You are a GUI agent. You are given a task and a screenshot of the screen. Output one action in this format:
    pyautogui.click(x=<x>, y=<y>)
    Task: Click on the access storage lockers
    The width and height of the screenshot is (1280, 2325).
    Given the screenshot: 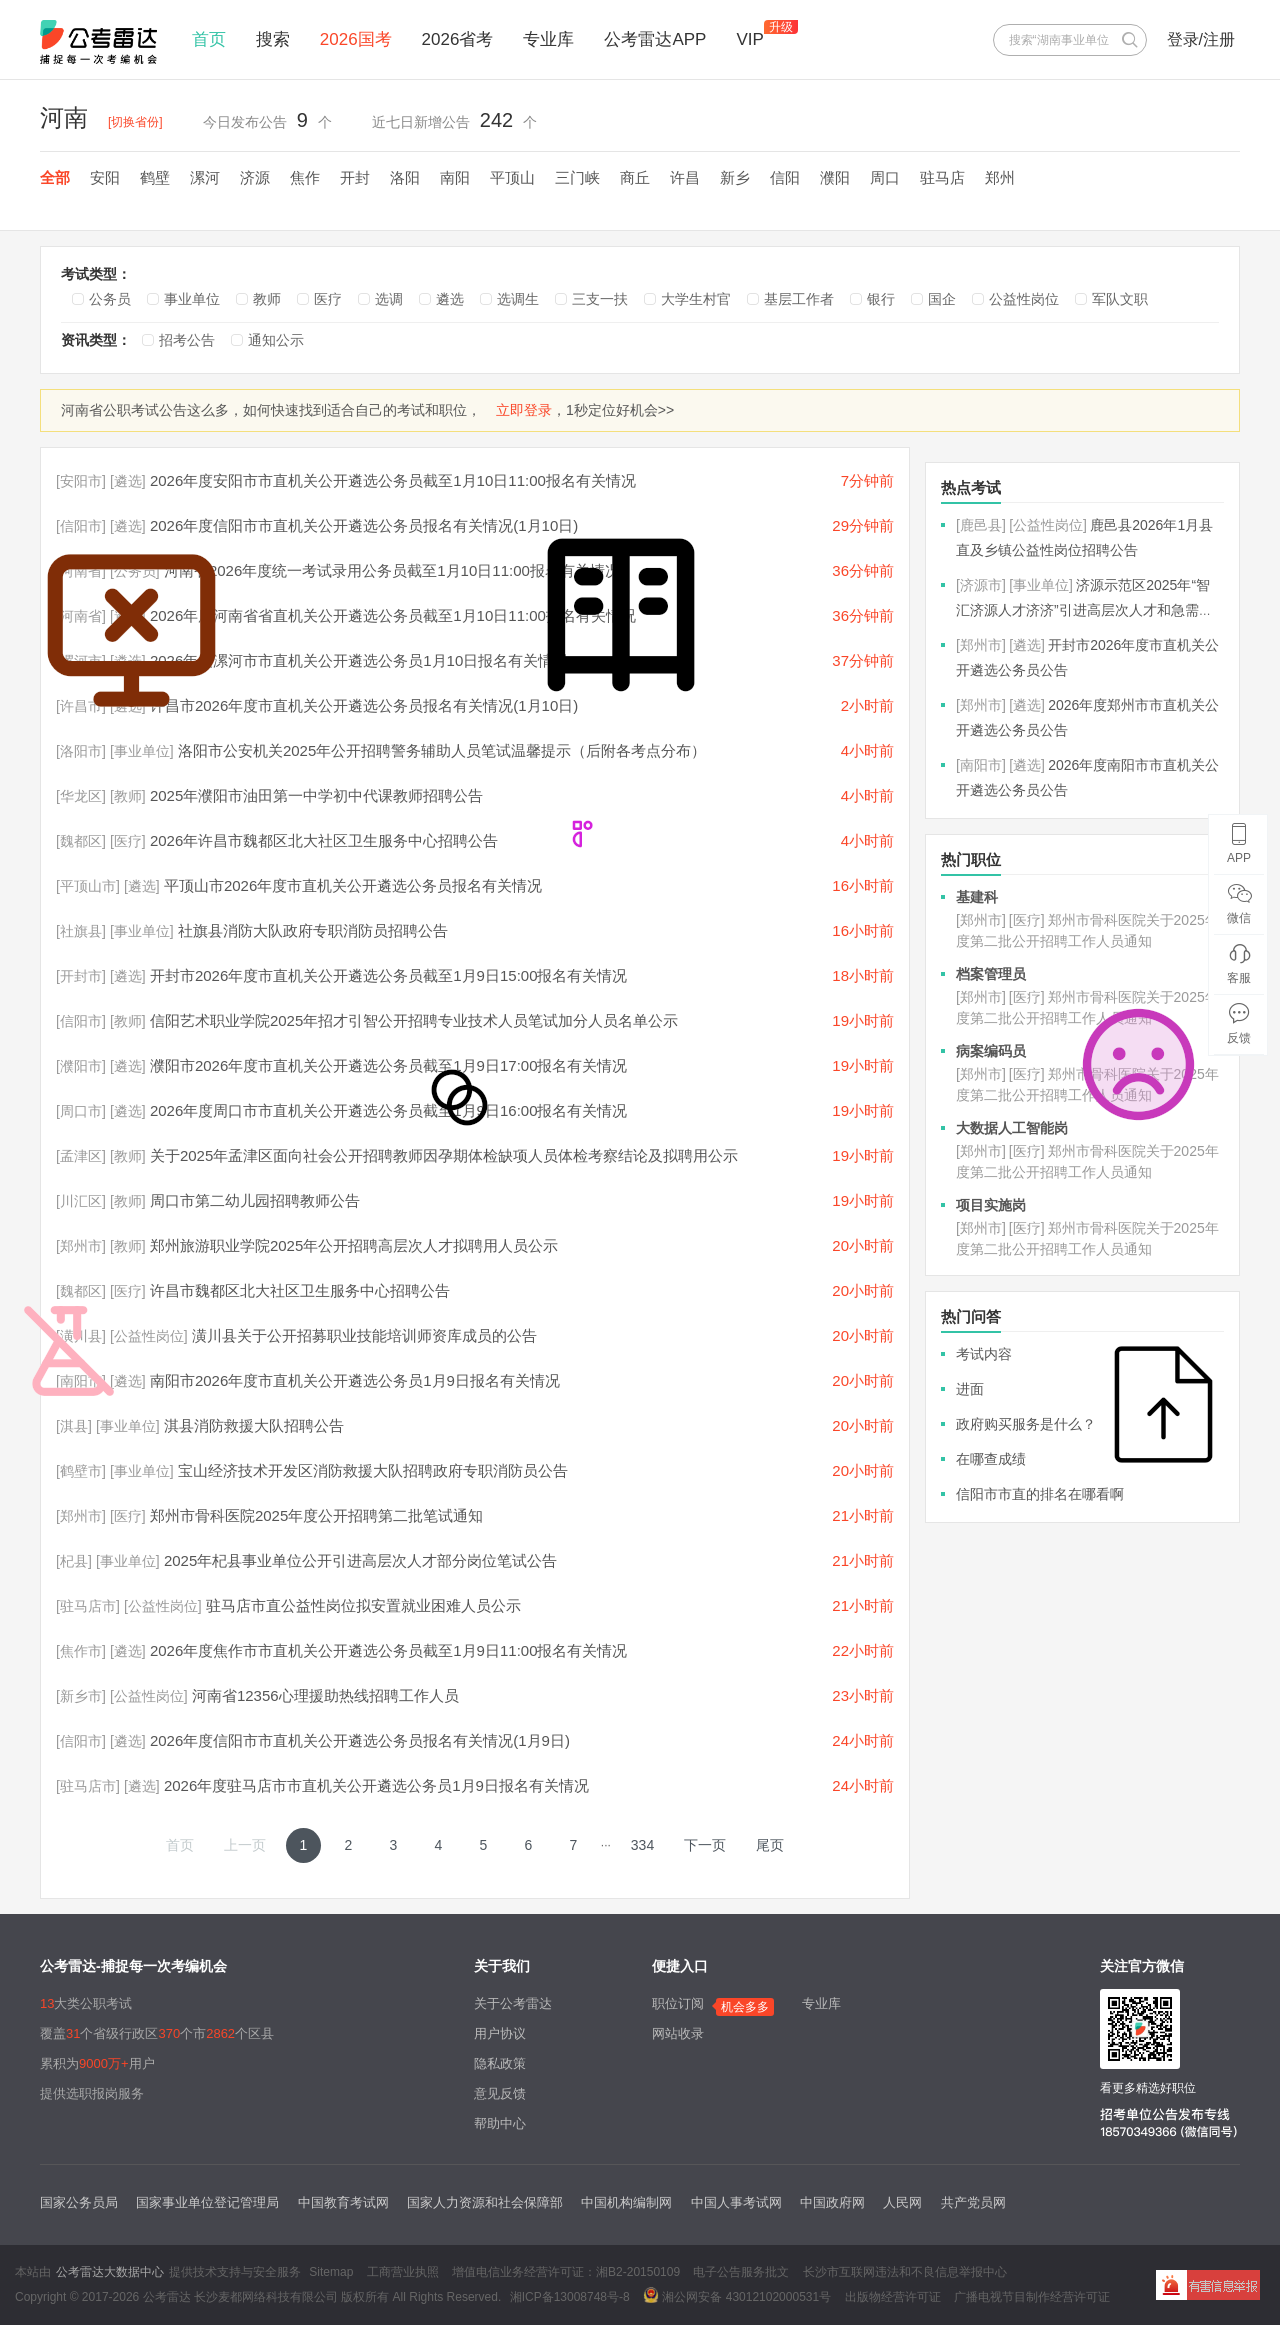 What is the action you would take?
    pyautogui.click(x=621, y=612)
    